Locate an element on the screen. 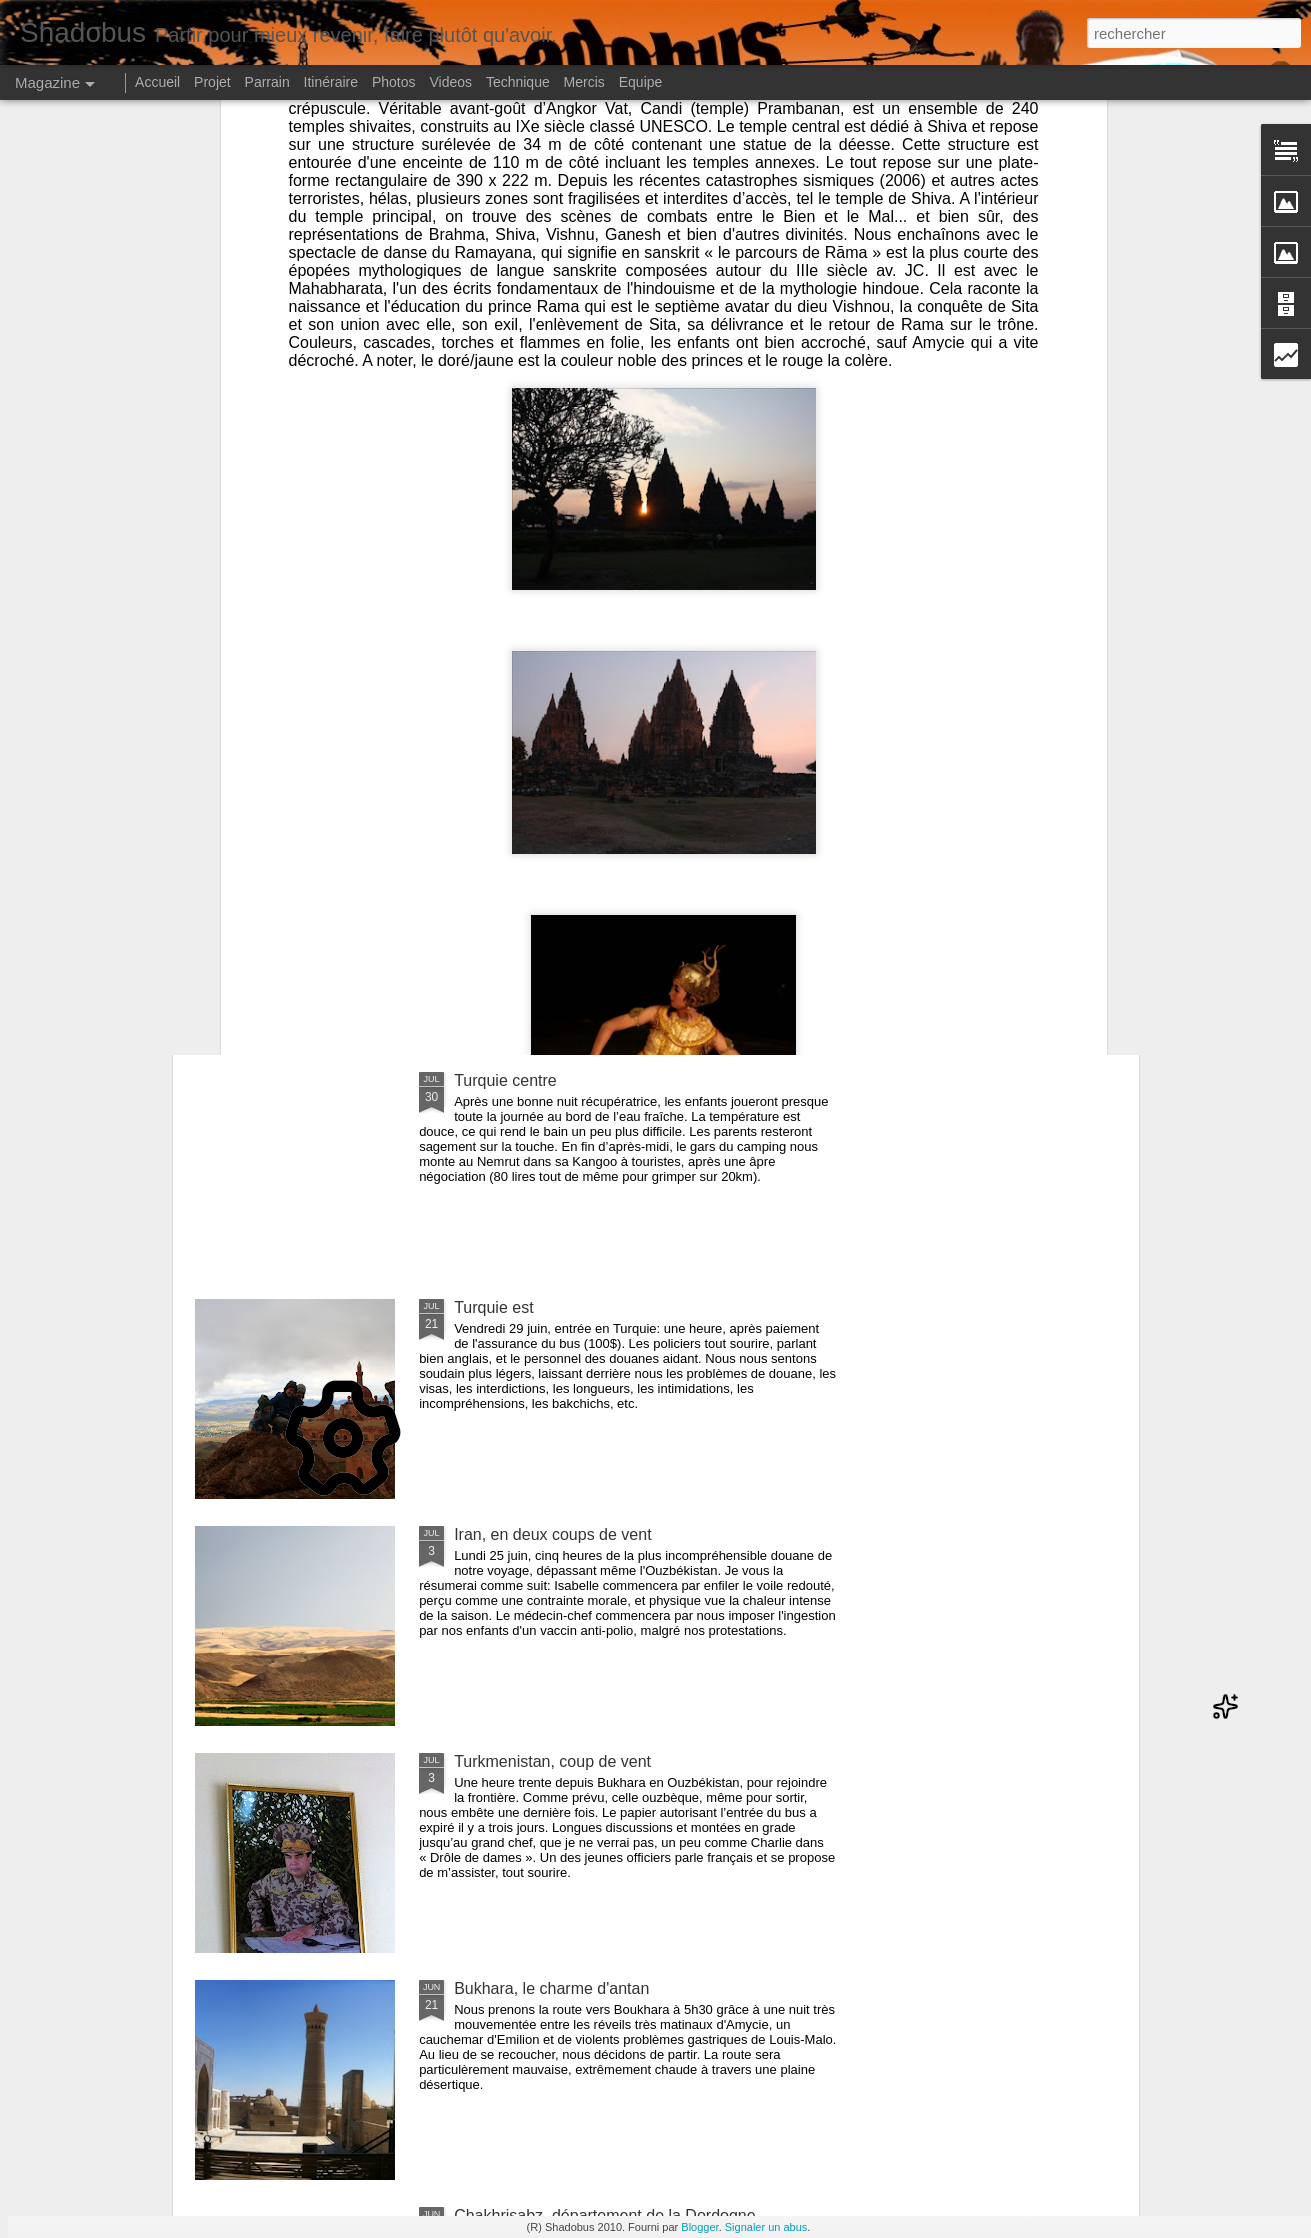  access app settings is located at coordinates (343, 1438).